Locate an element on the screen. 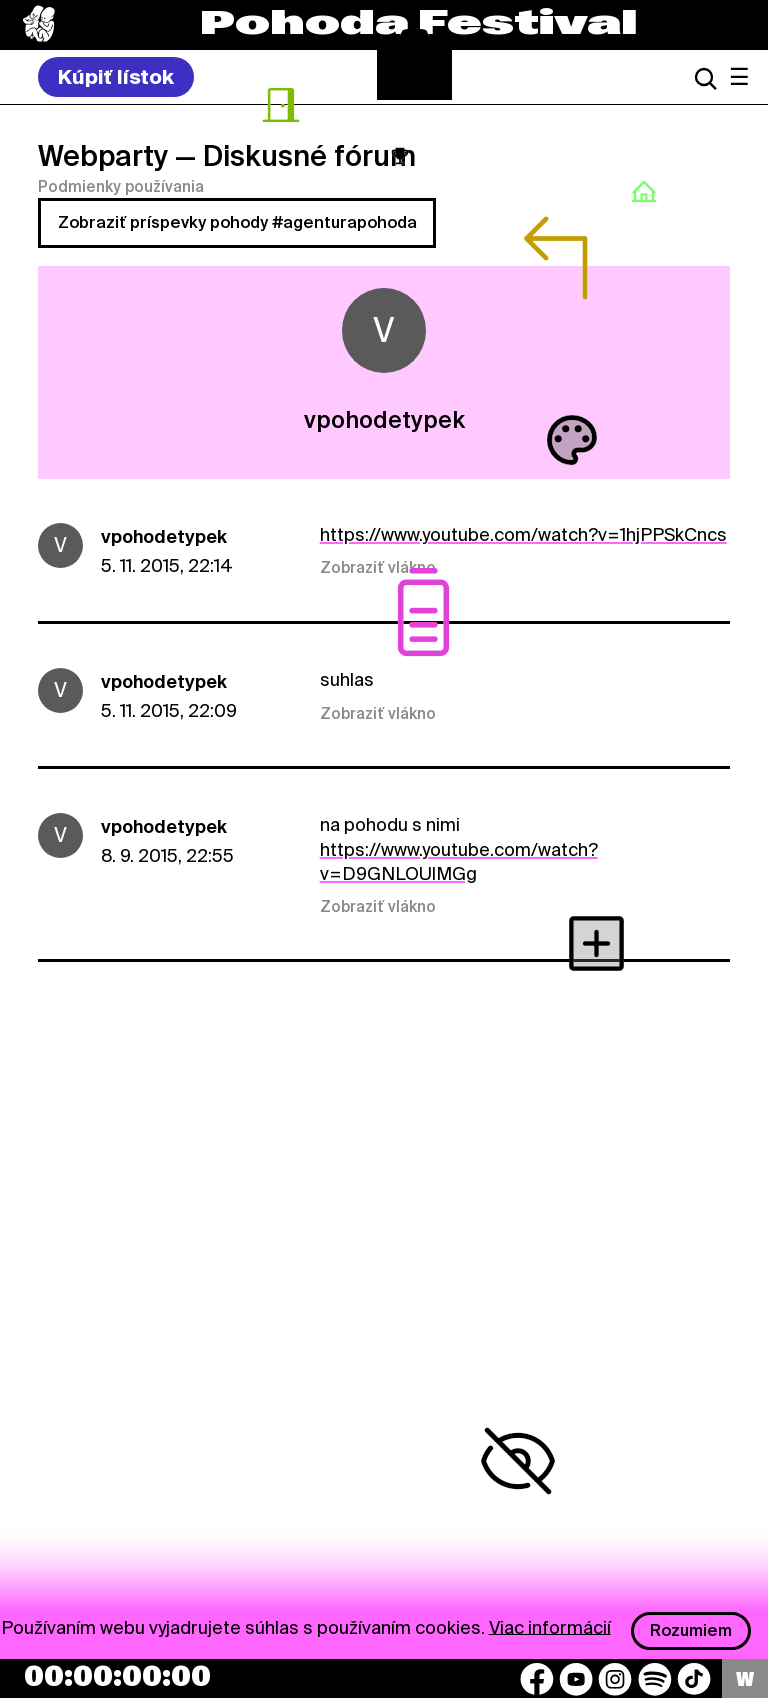 This screenshot has width=768, height=1698. access color or theme customization options is located at coordinates (572, 440).